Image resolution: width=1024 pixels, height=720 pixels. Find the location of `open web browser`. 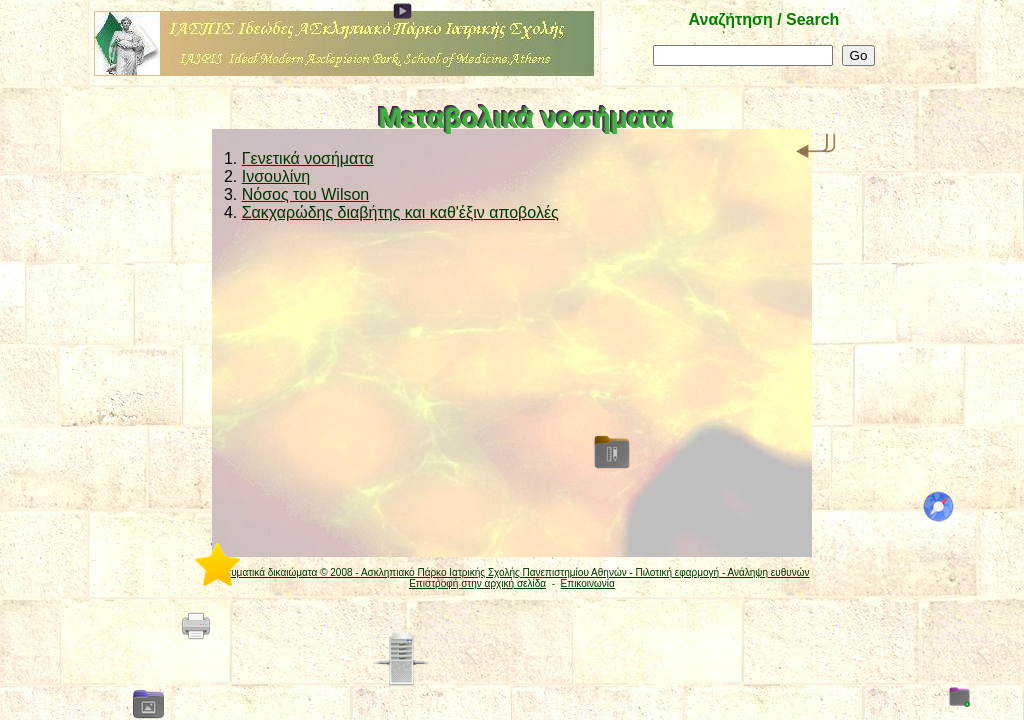

open web browser is located at coordinates (938, 506).